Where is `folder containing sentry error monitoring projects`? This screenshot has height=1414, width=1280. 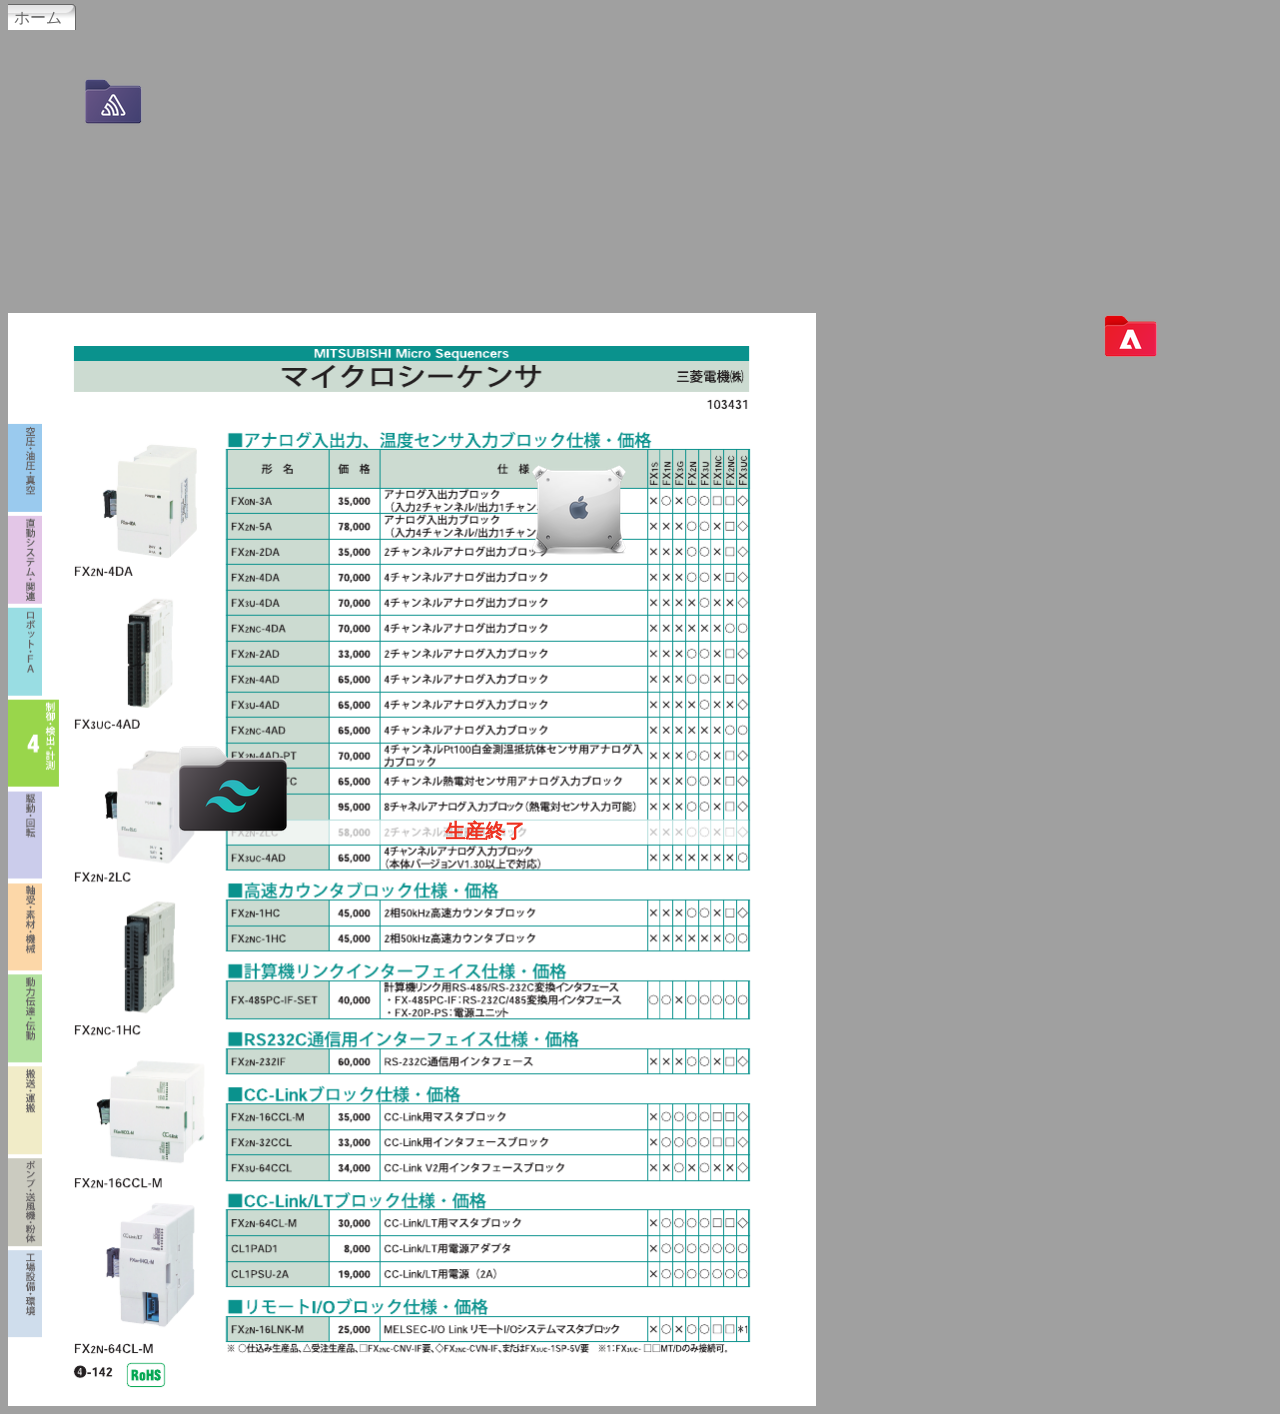
folder containing sentry error monitoring projects is located at coordinates (113, 103).